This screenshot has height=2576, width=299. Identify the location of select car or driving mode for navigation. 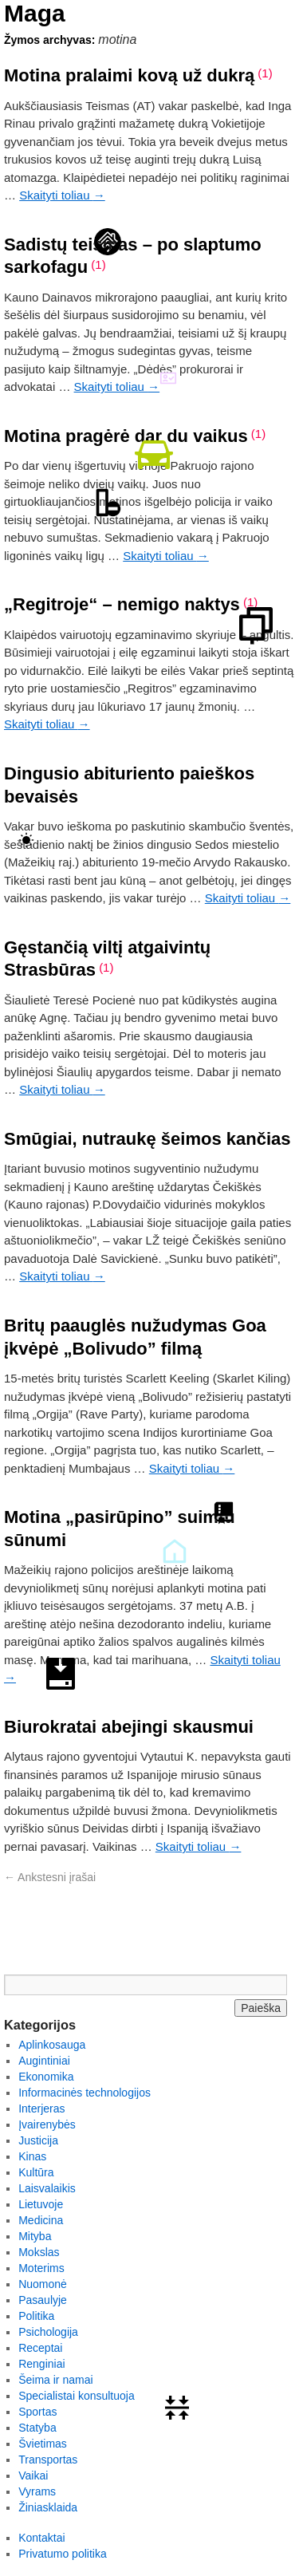
(154, 453).